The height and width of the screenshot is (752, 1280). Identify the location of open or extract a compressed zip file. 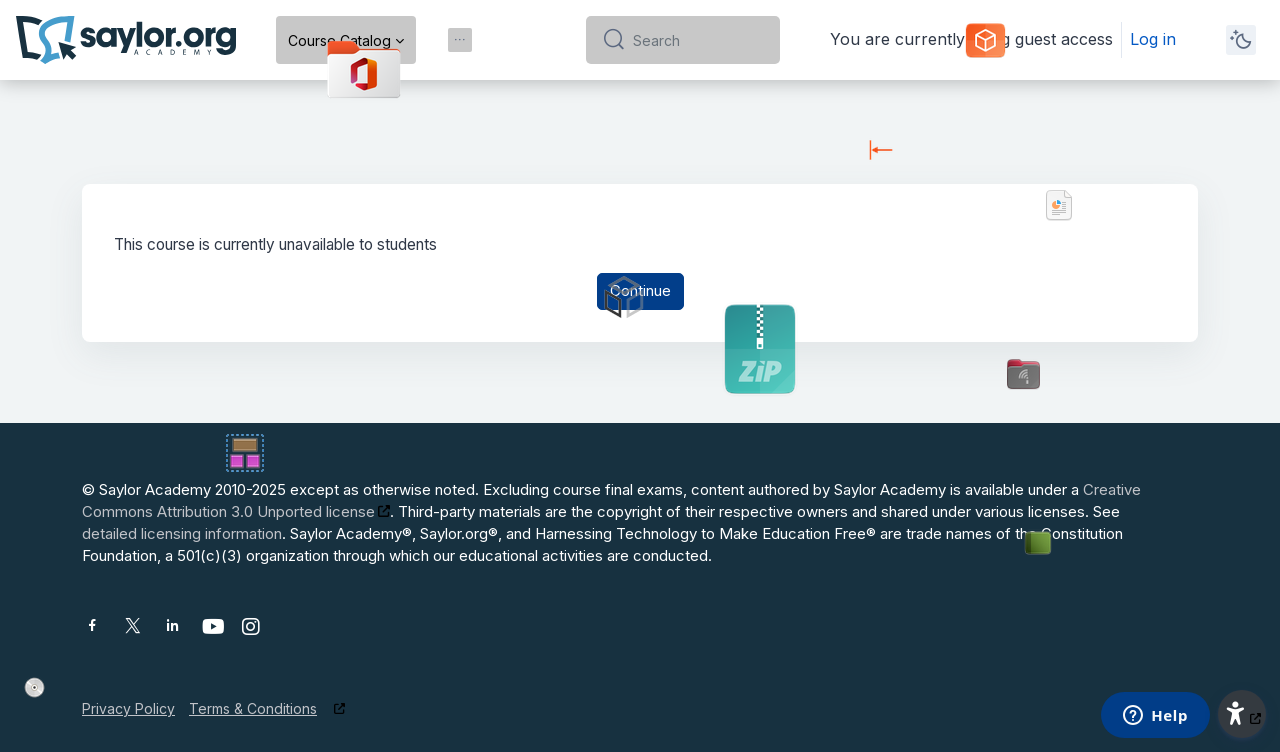
(760, 349).